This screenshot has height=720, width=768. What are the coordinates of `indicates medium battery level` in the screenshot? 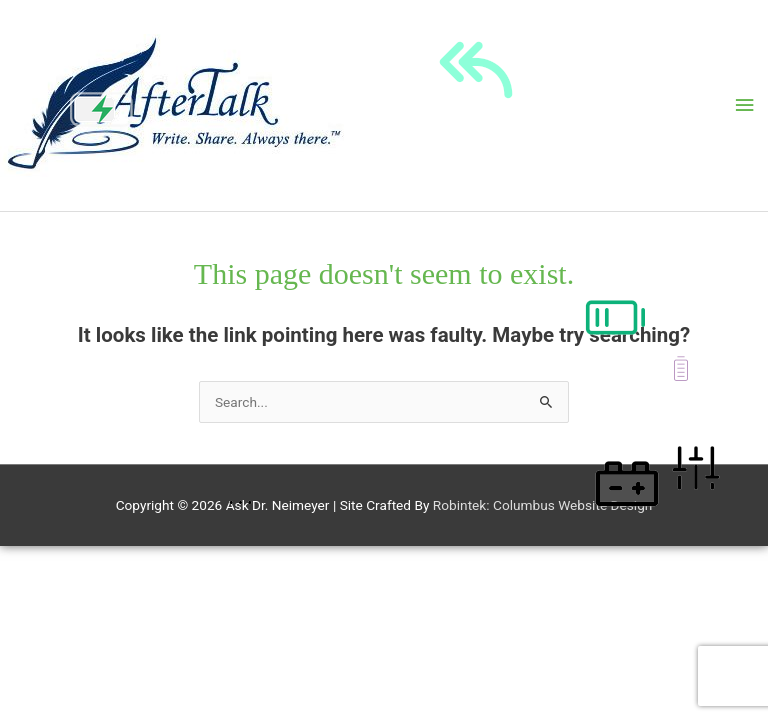 It's located at (614, 317).